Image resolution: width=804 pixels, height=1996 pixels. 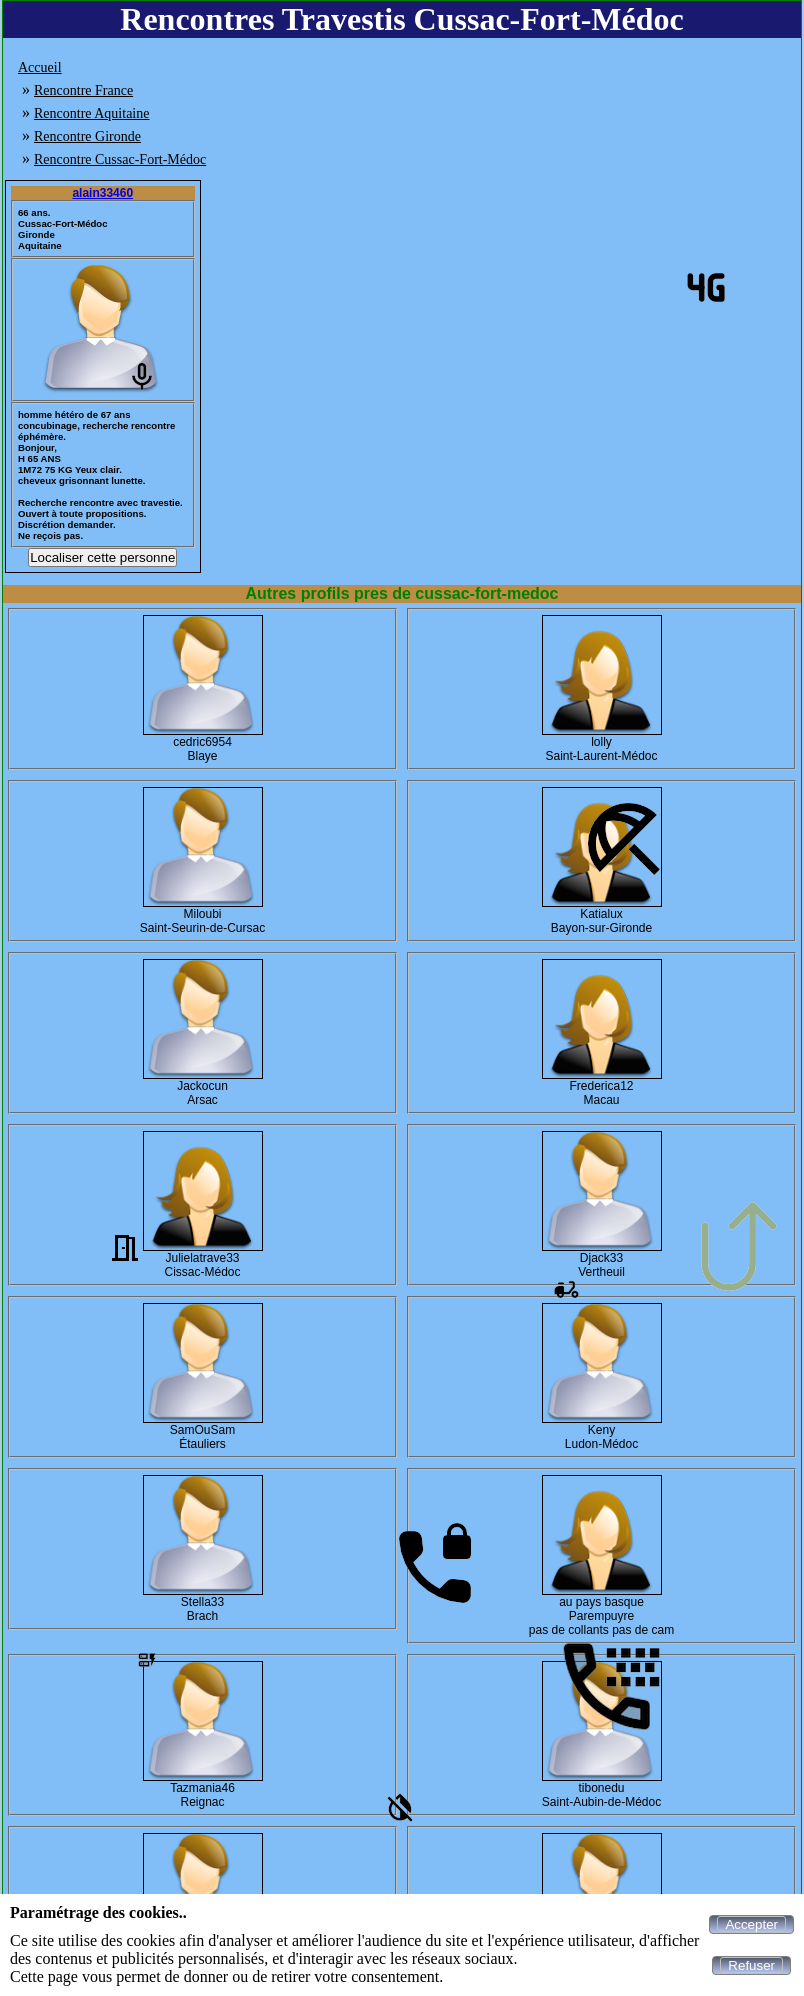 I want to click on access TTY/TDD accessibility calling features, so click(x=611, y=1686).